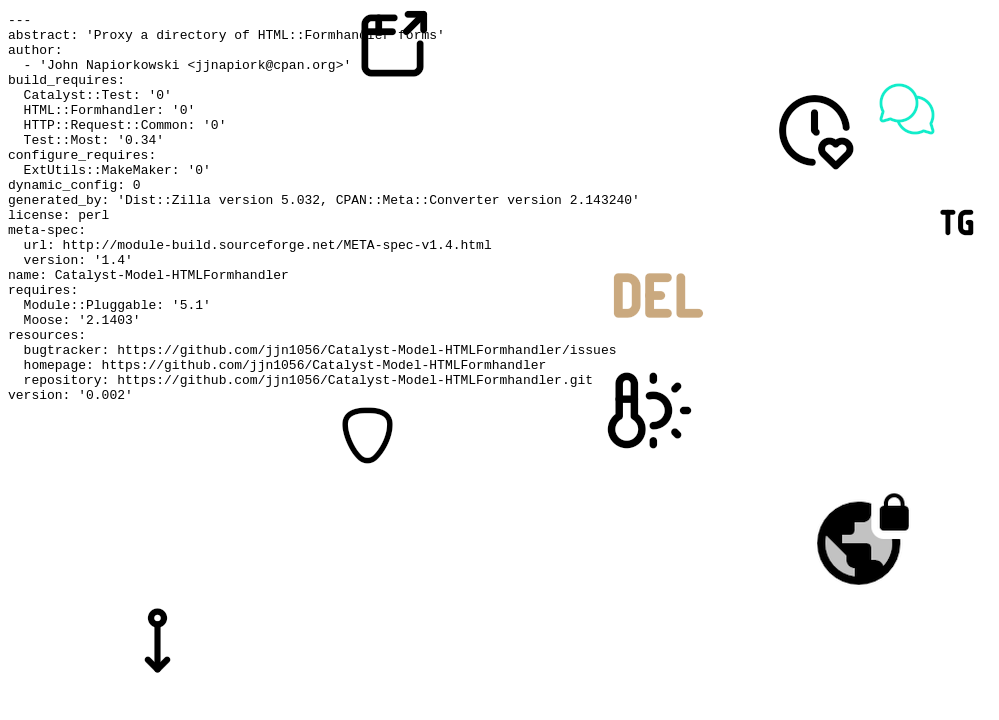 The width and height of the screenshot is (999, 720). I want to click on maximize browser window to full screen, so click(392, 45).